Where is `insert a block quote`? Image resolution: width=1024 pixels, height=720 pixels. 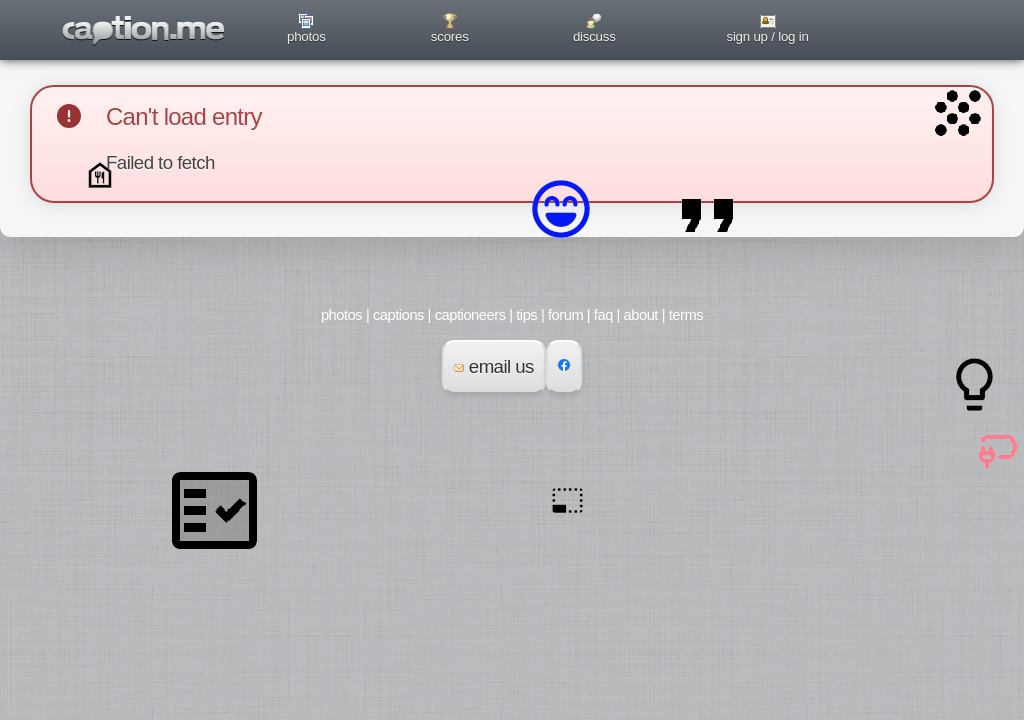 insert a block quote is located at coordinates (707, 215).